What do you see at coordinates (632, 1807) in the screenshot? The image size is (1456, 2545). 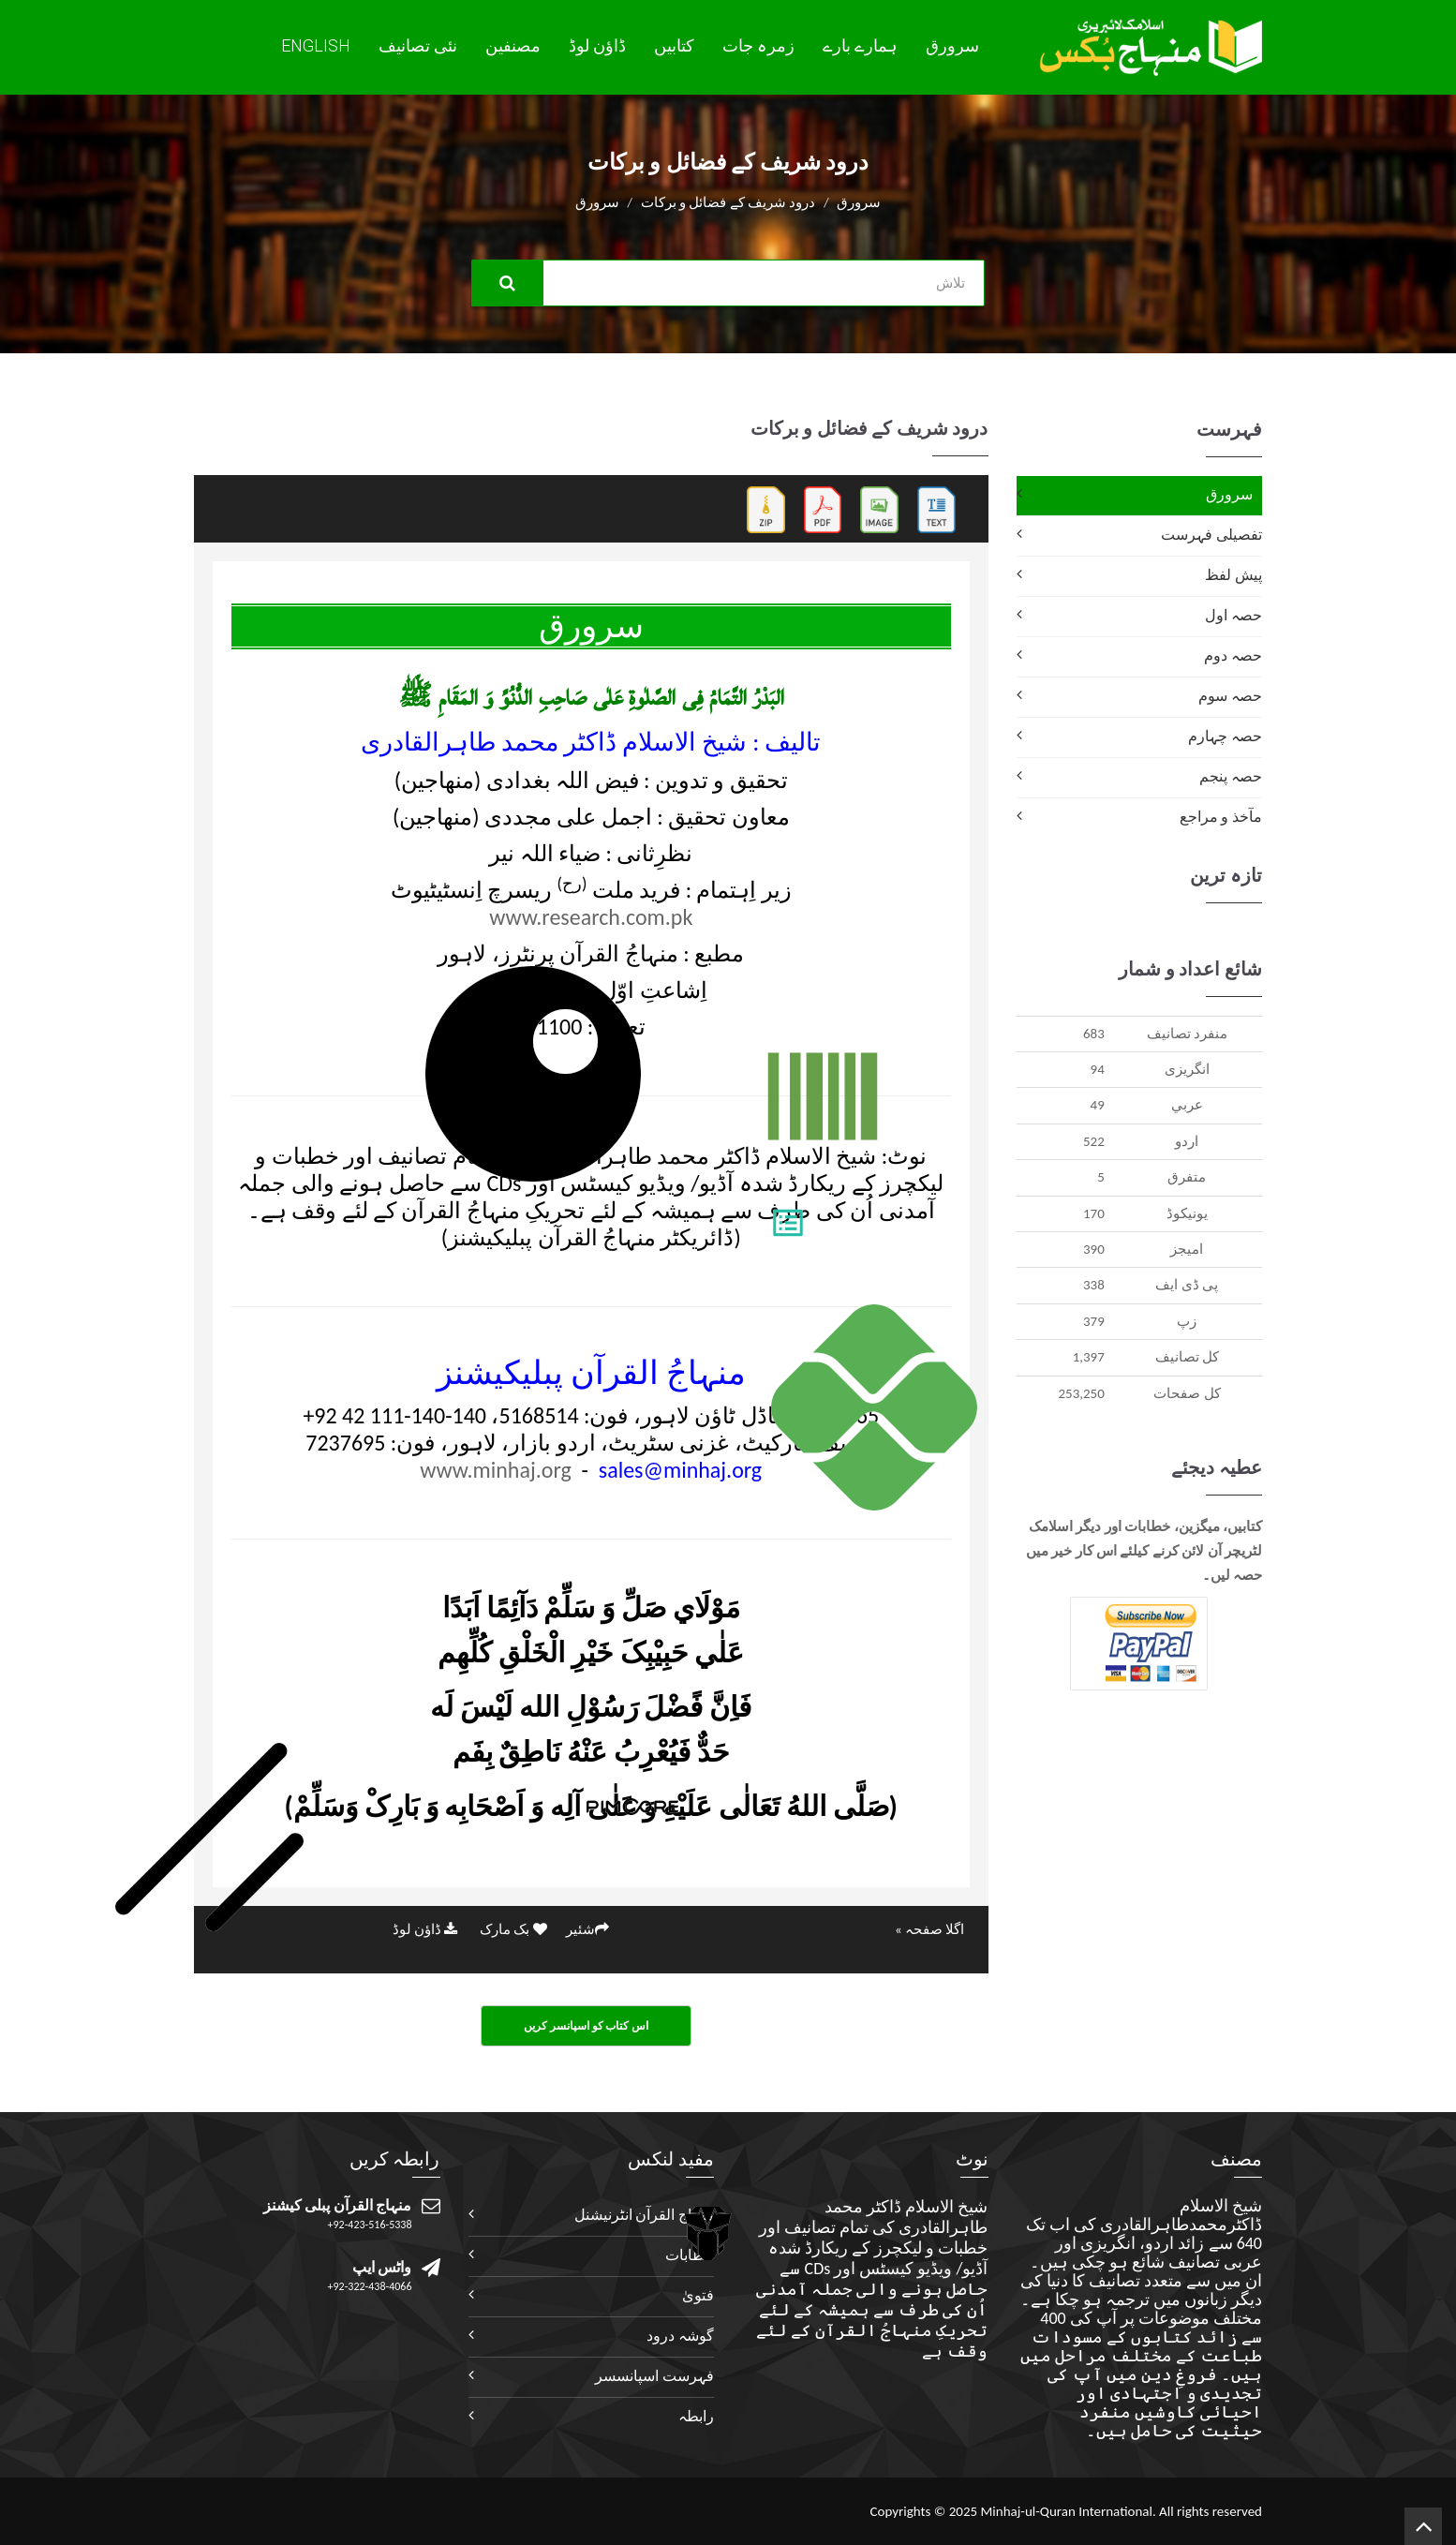 I see `pimcore platform logo` at bounding box center [632, 1807].